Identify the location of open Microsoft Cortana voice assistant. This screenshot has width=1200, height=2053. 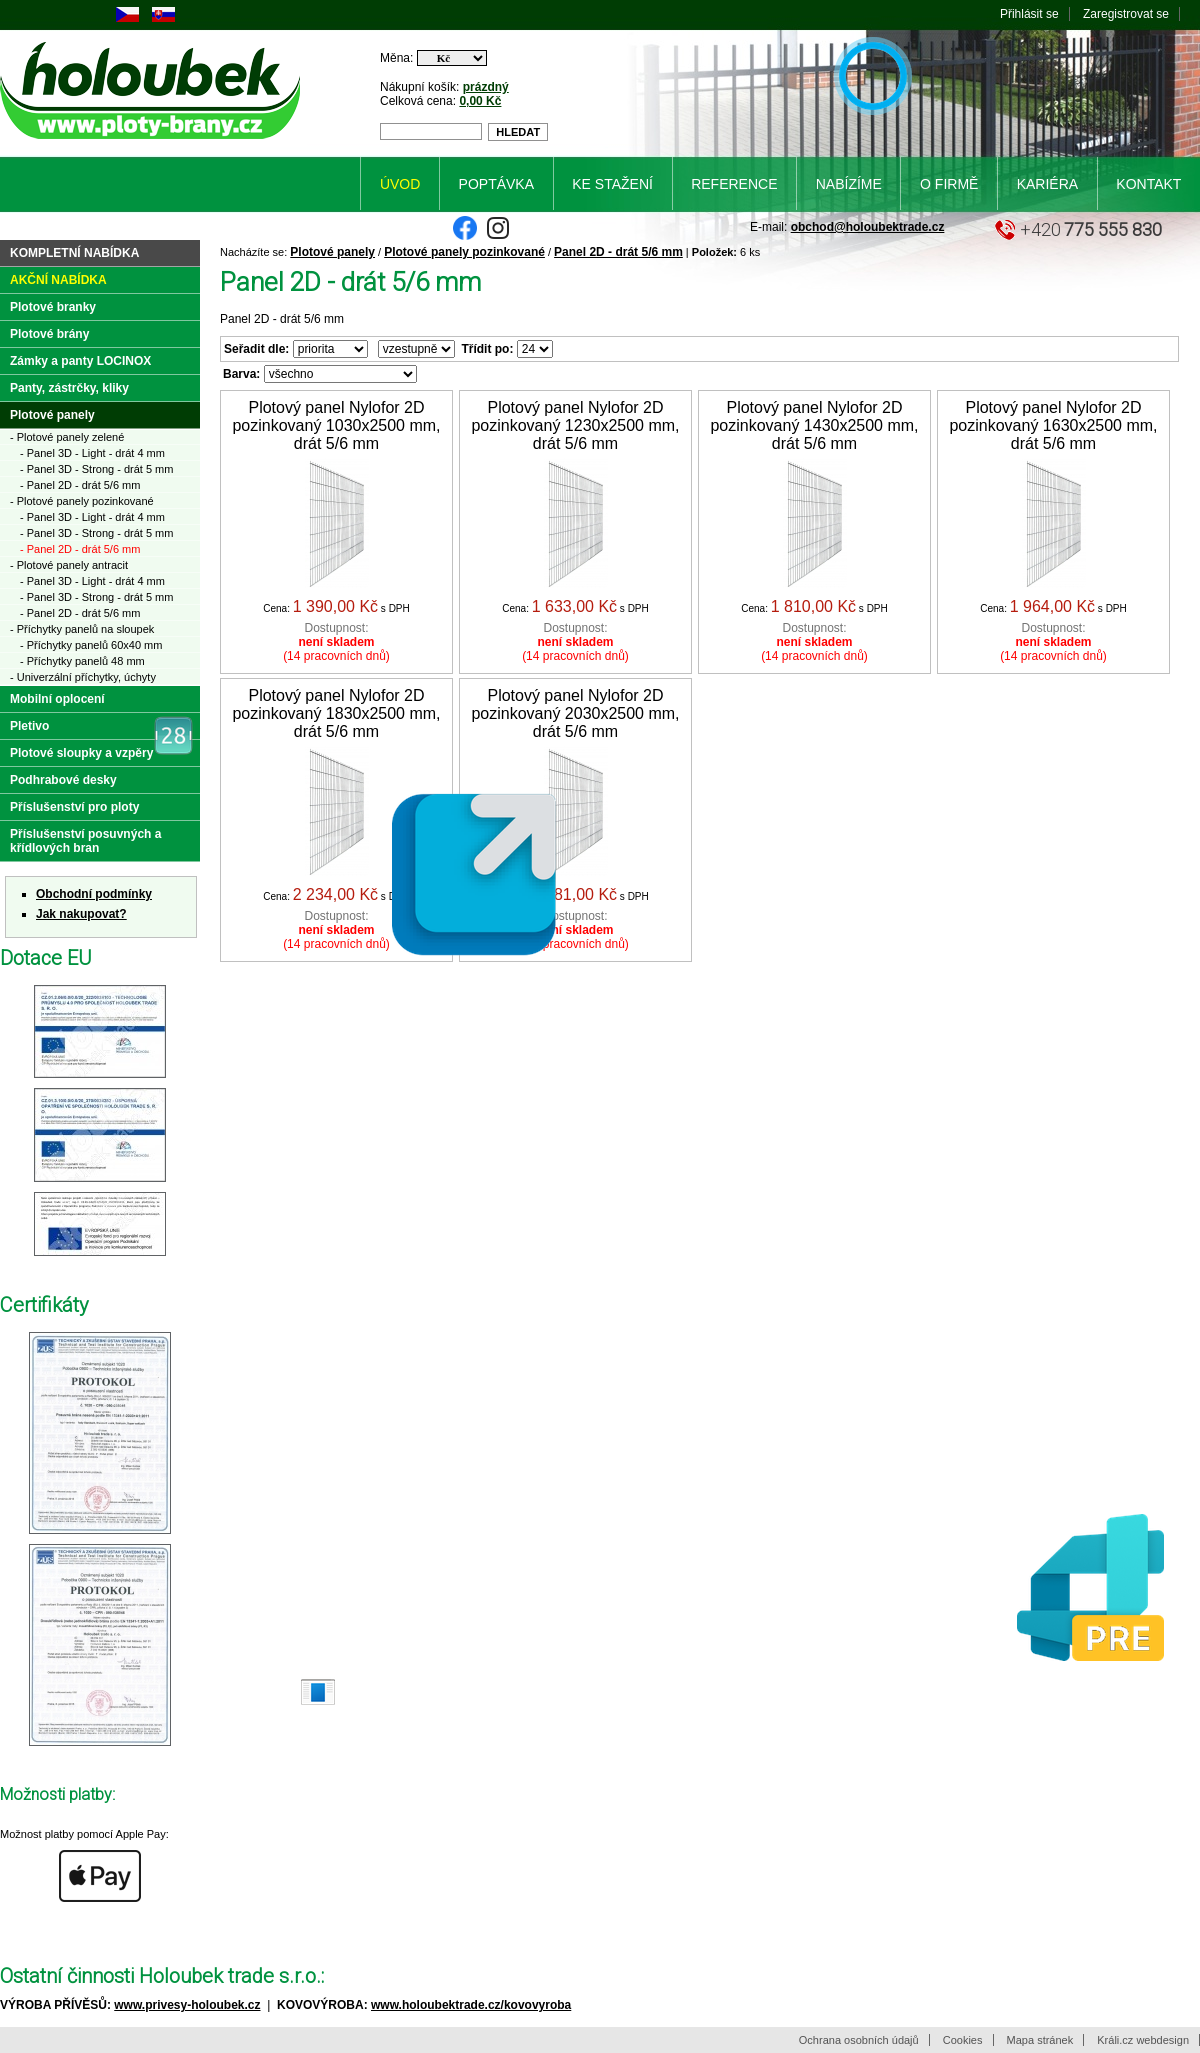
(873, 76).